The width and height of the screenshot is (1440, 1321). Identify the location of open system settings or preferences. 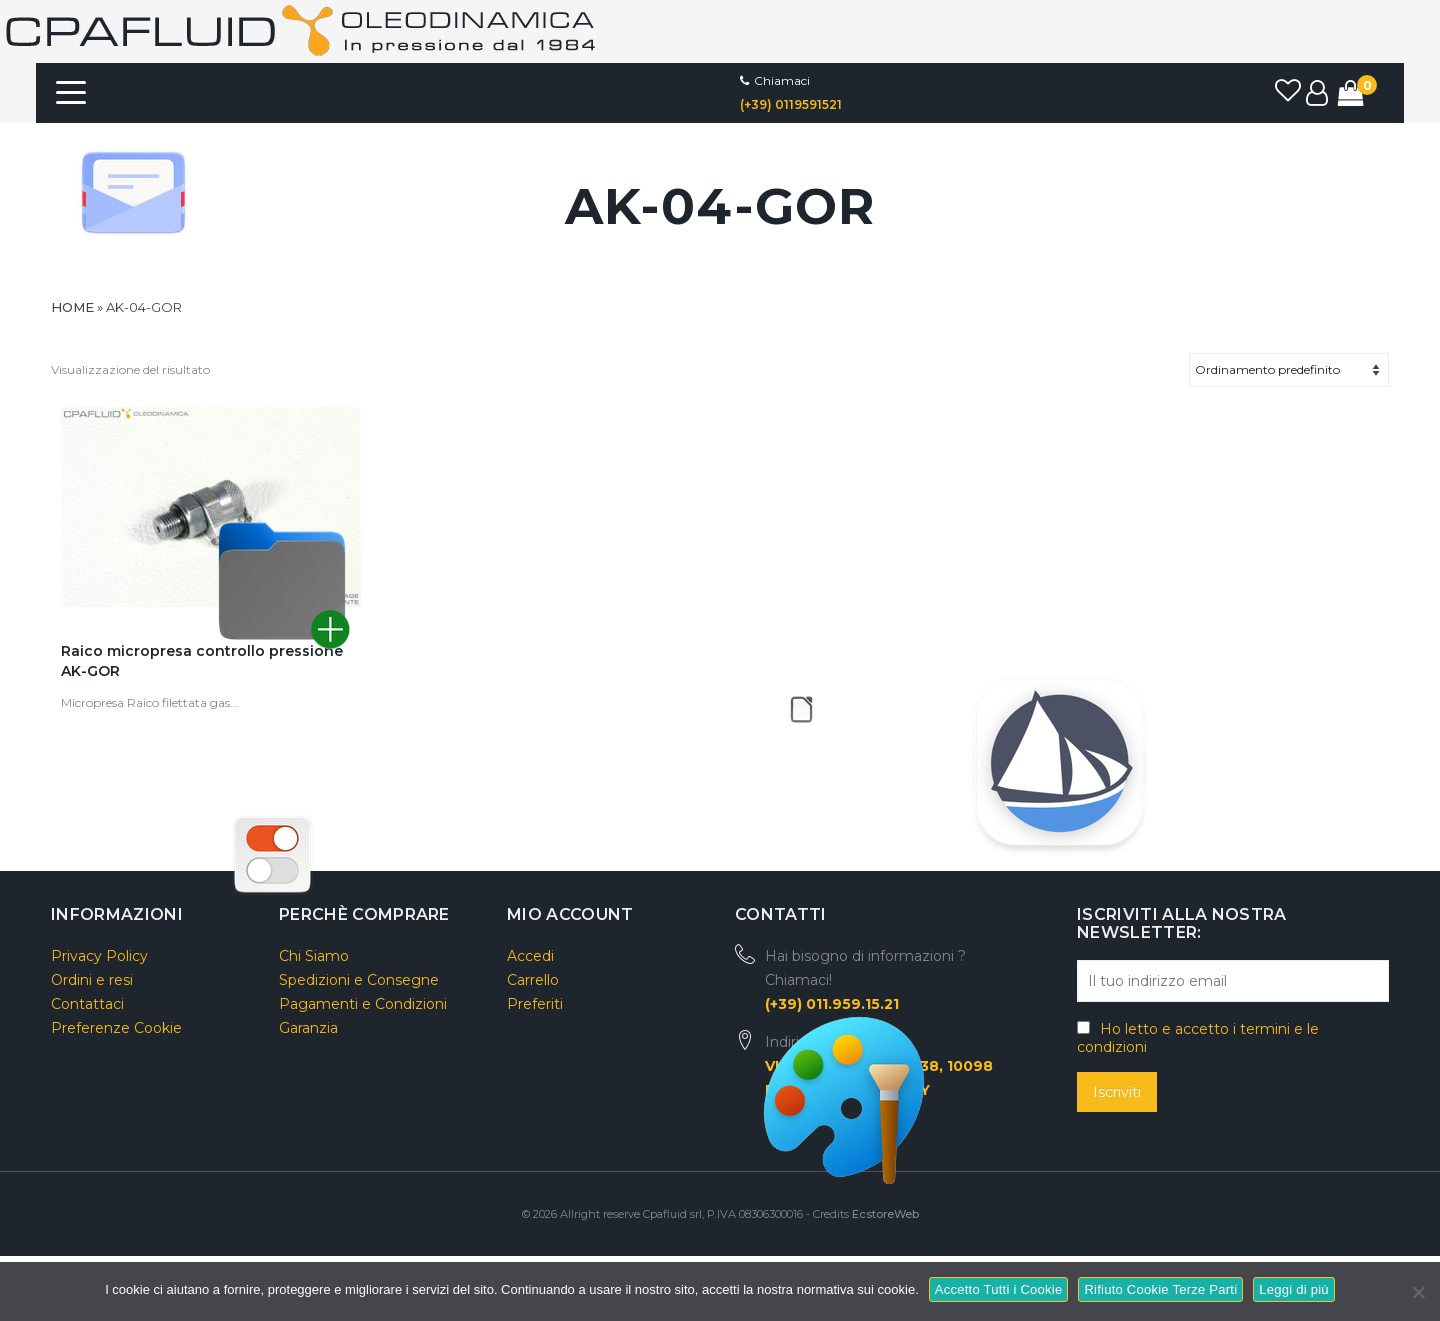
(272, 854).